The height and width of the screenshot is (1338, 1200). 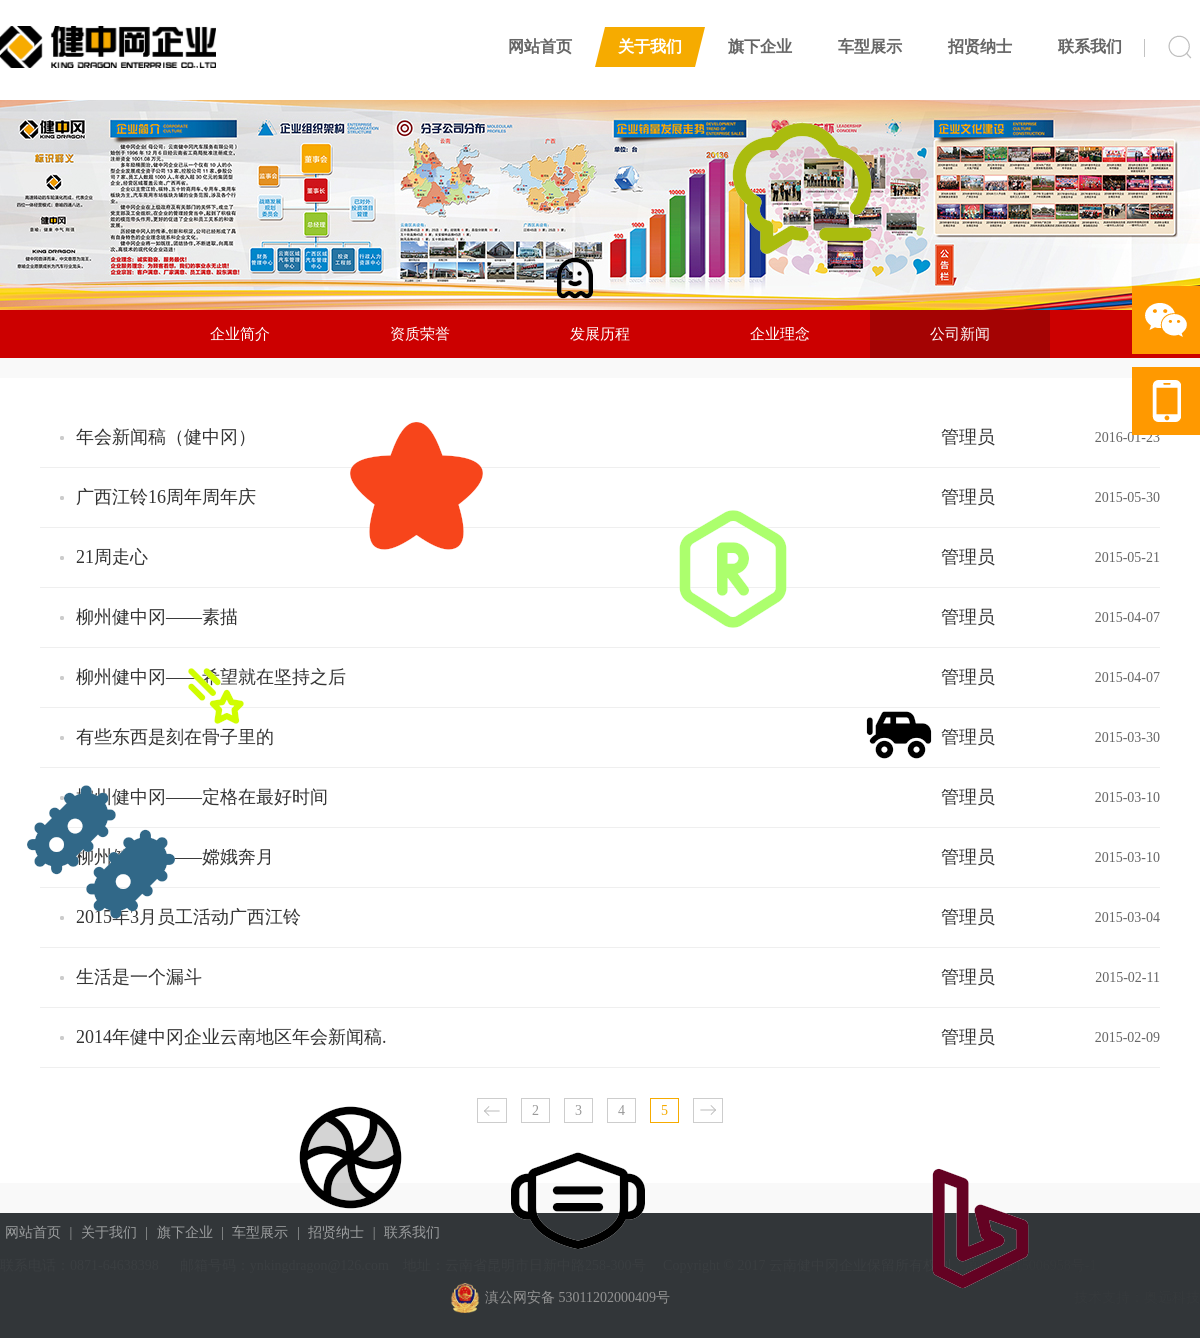 I want to click on select SUV as vehicle type, so click(x=899, y=735).